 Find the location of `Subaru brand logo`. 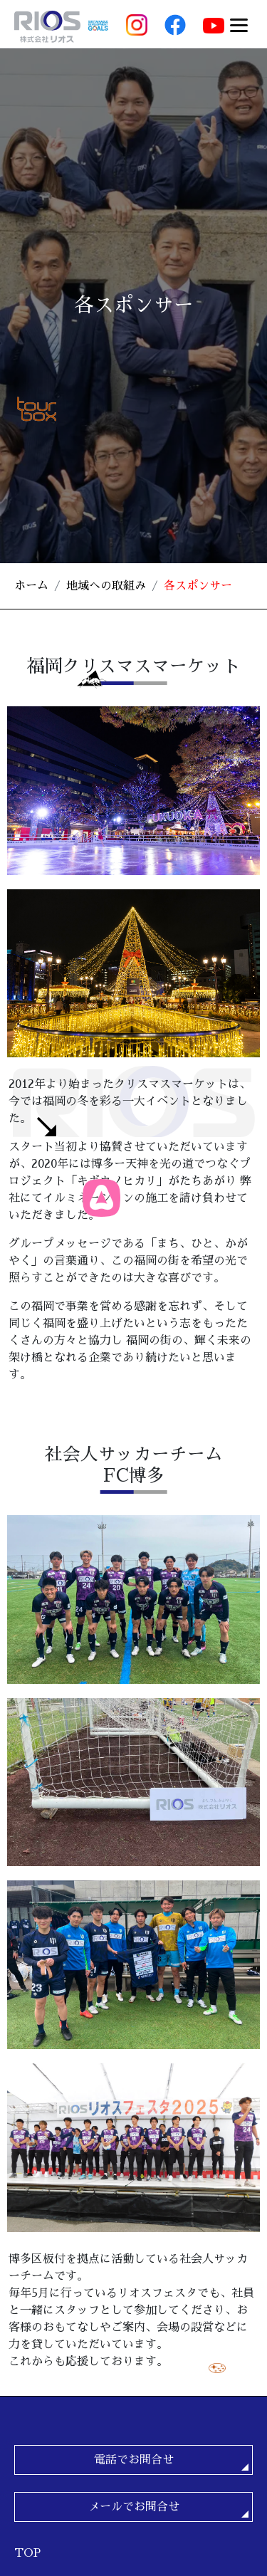

Subaru brand logo is located at coordinates (217, 2368).